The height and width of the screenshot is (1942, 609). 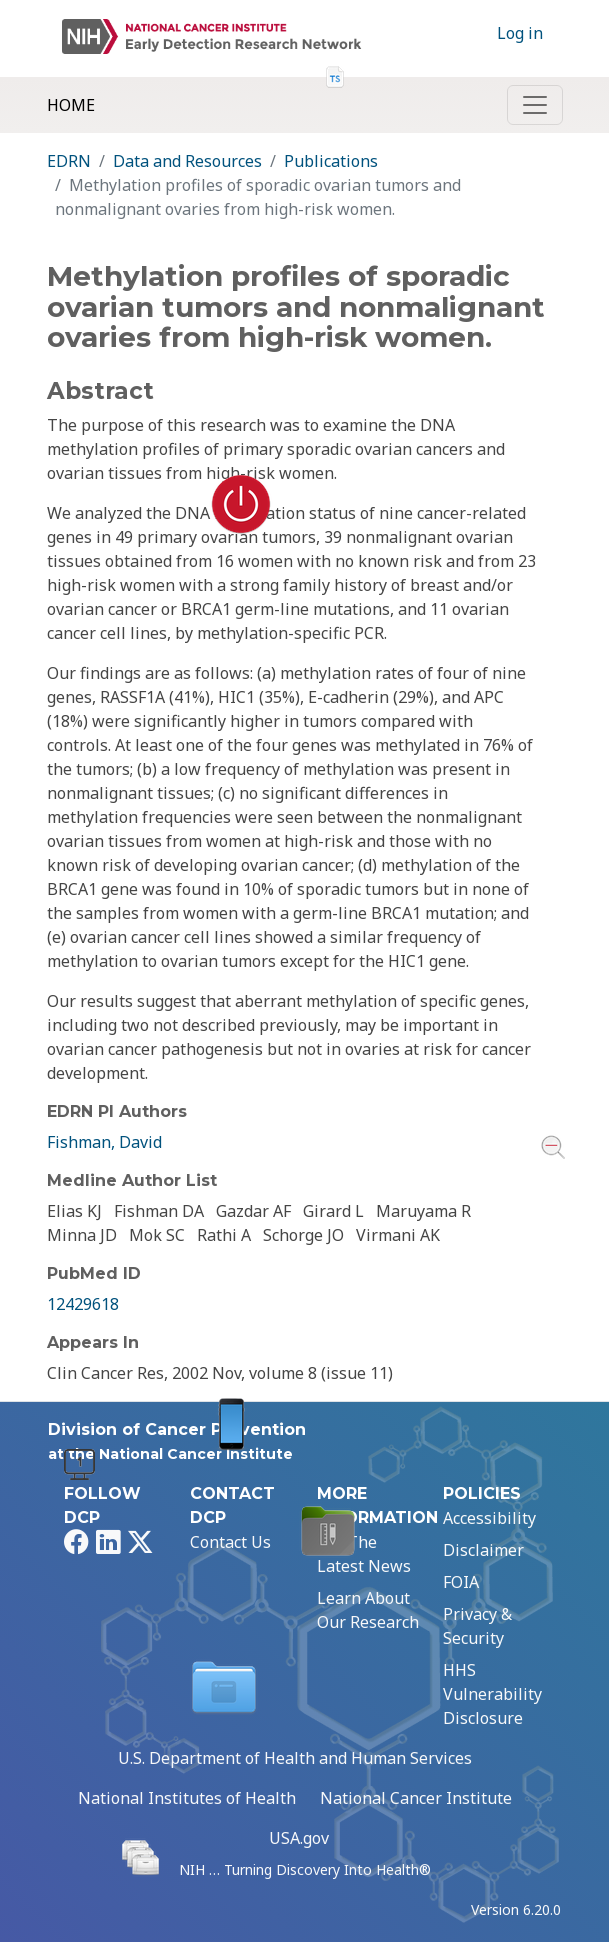 I want to click on display 1 in a multi-monitor setup, so click(x=79, y=1464).